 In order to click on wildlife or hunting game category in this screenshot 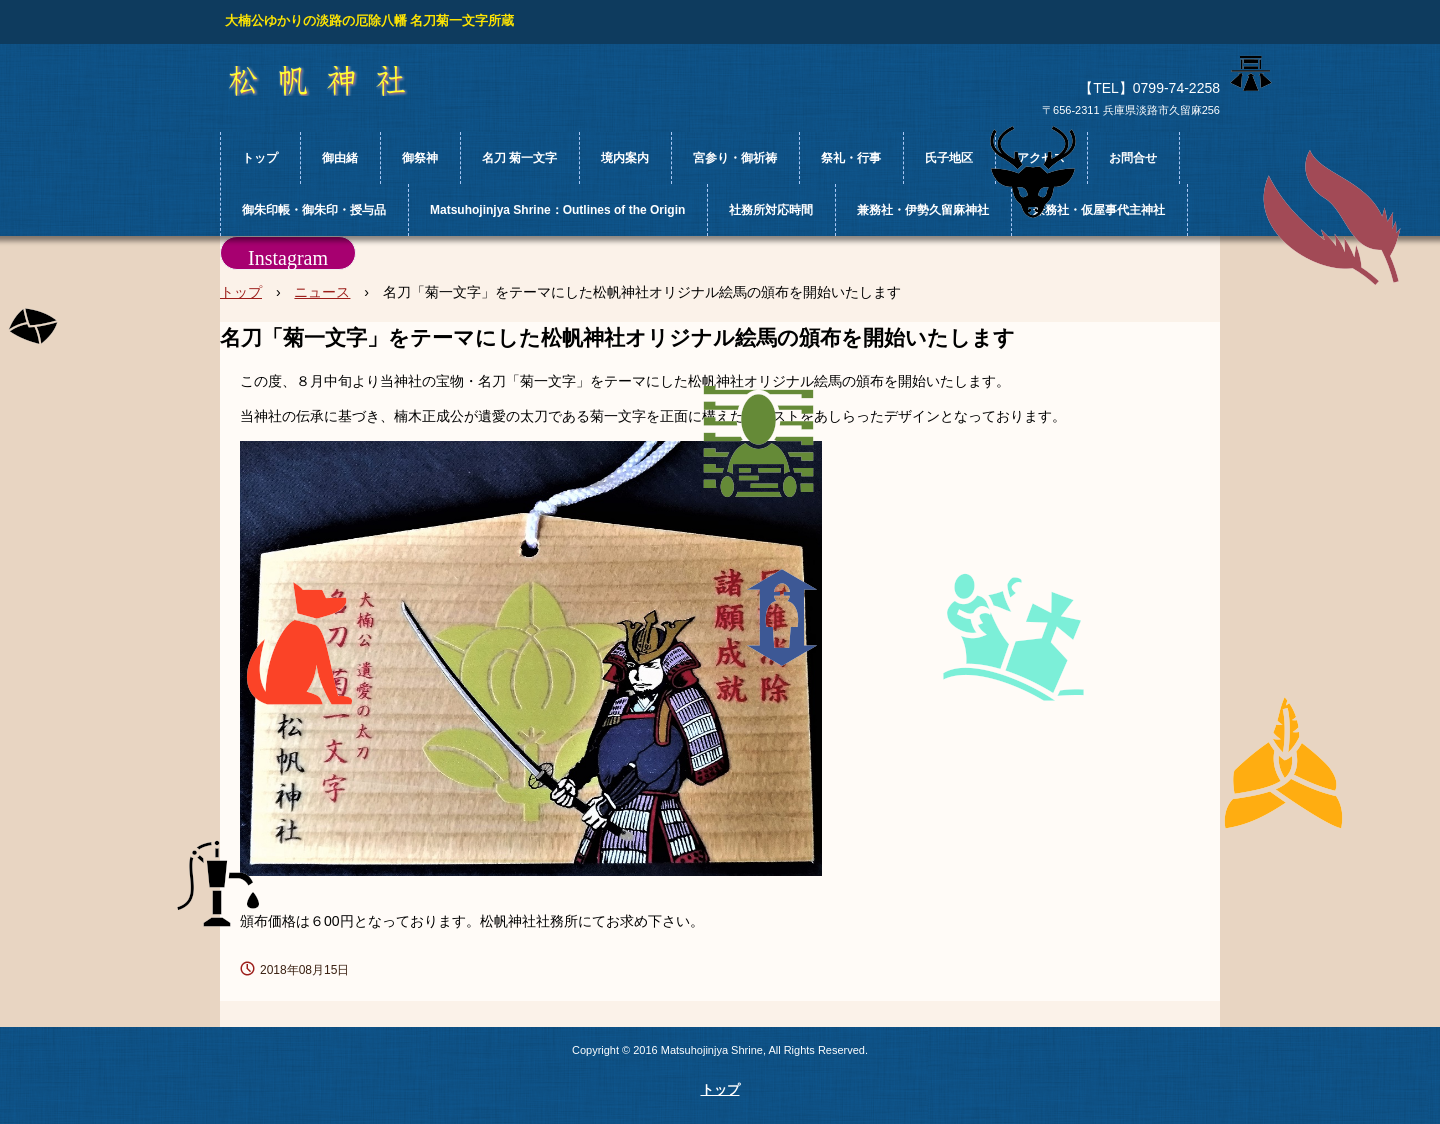, I will do `click(1033, 172)`.